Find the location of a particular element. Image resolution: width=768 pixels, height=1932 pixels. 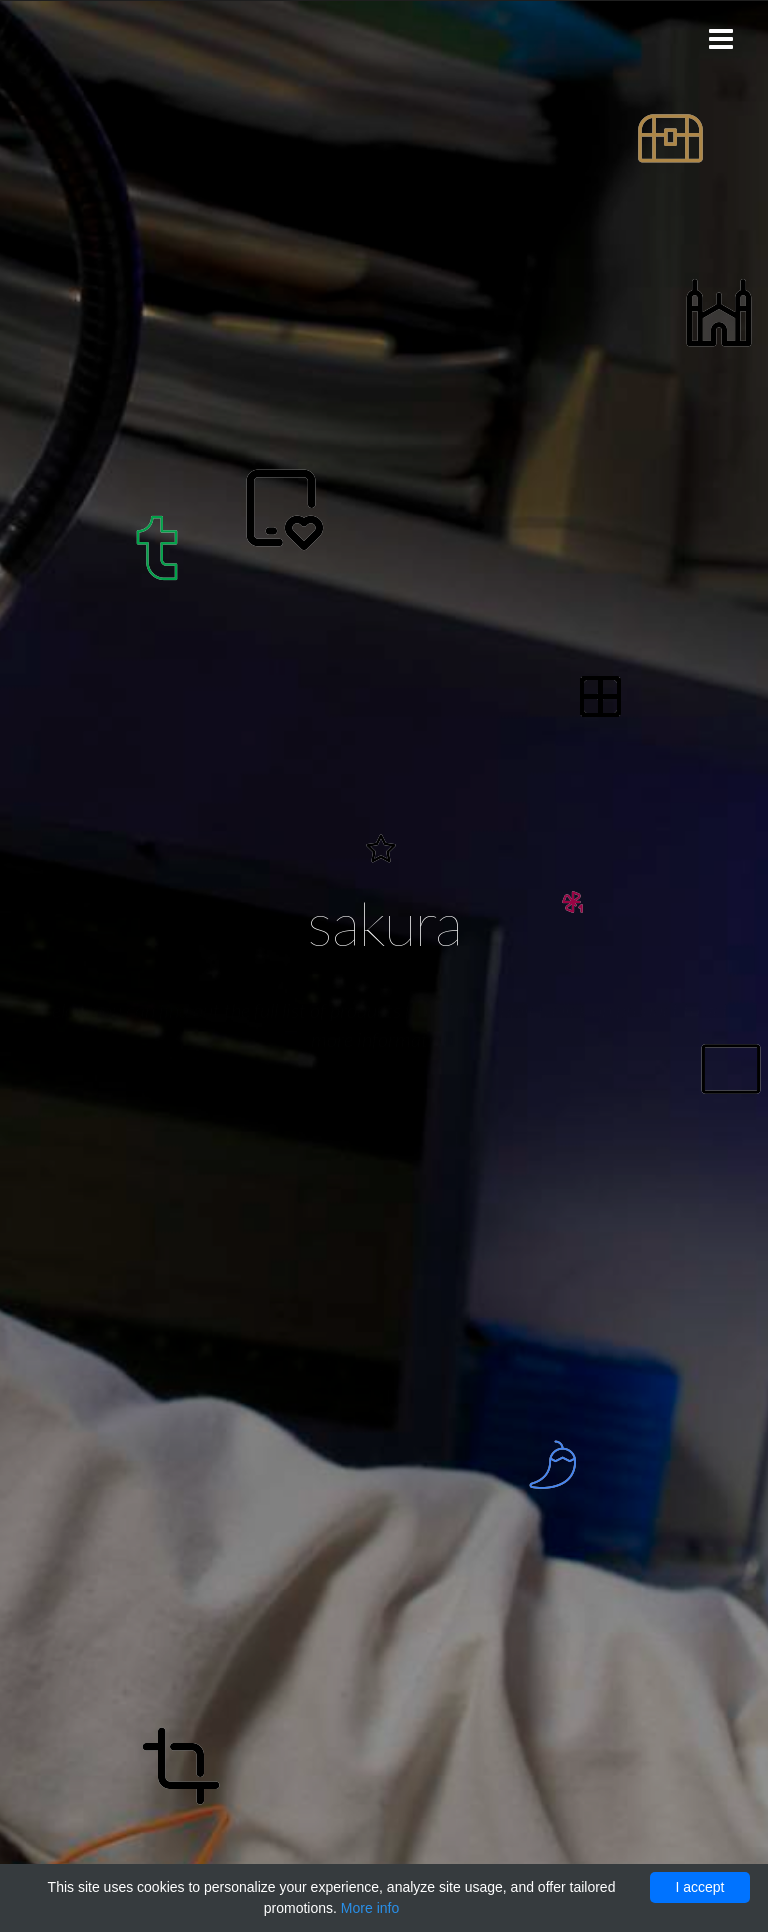

indicates spicy or hot food option is located at coordinates (555, 1466).